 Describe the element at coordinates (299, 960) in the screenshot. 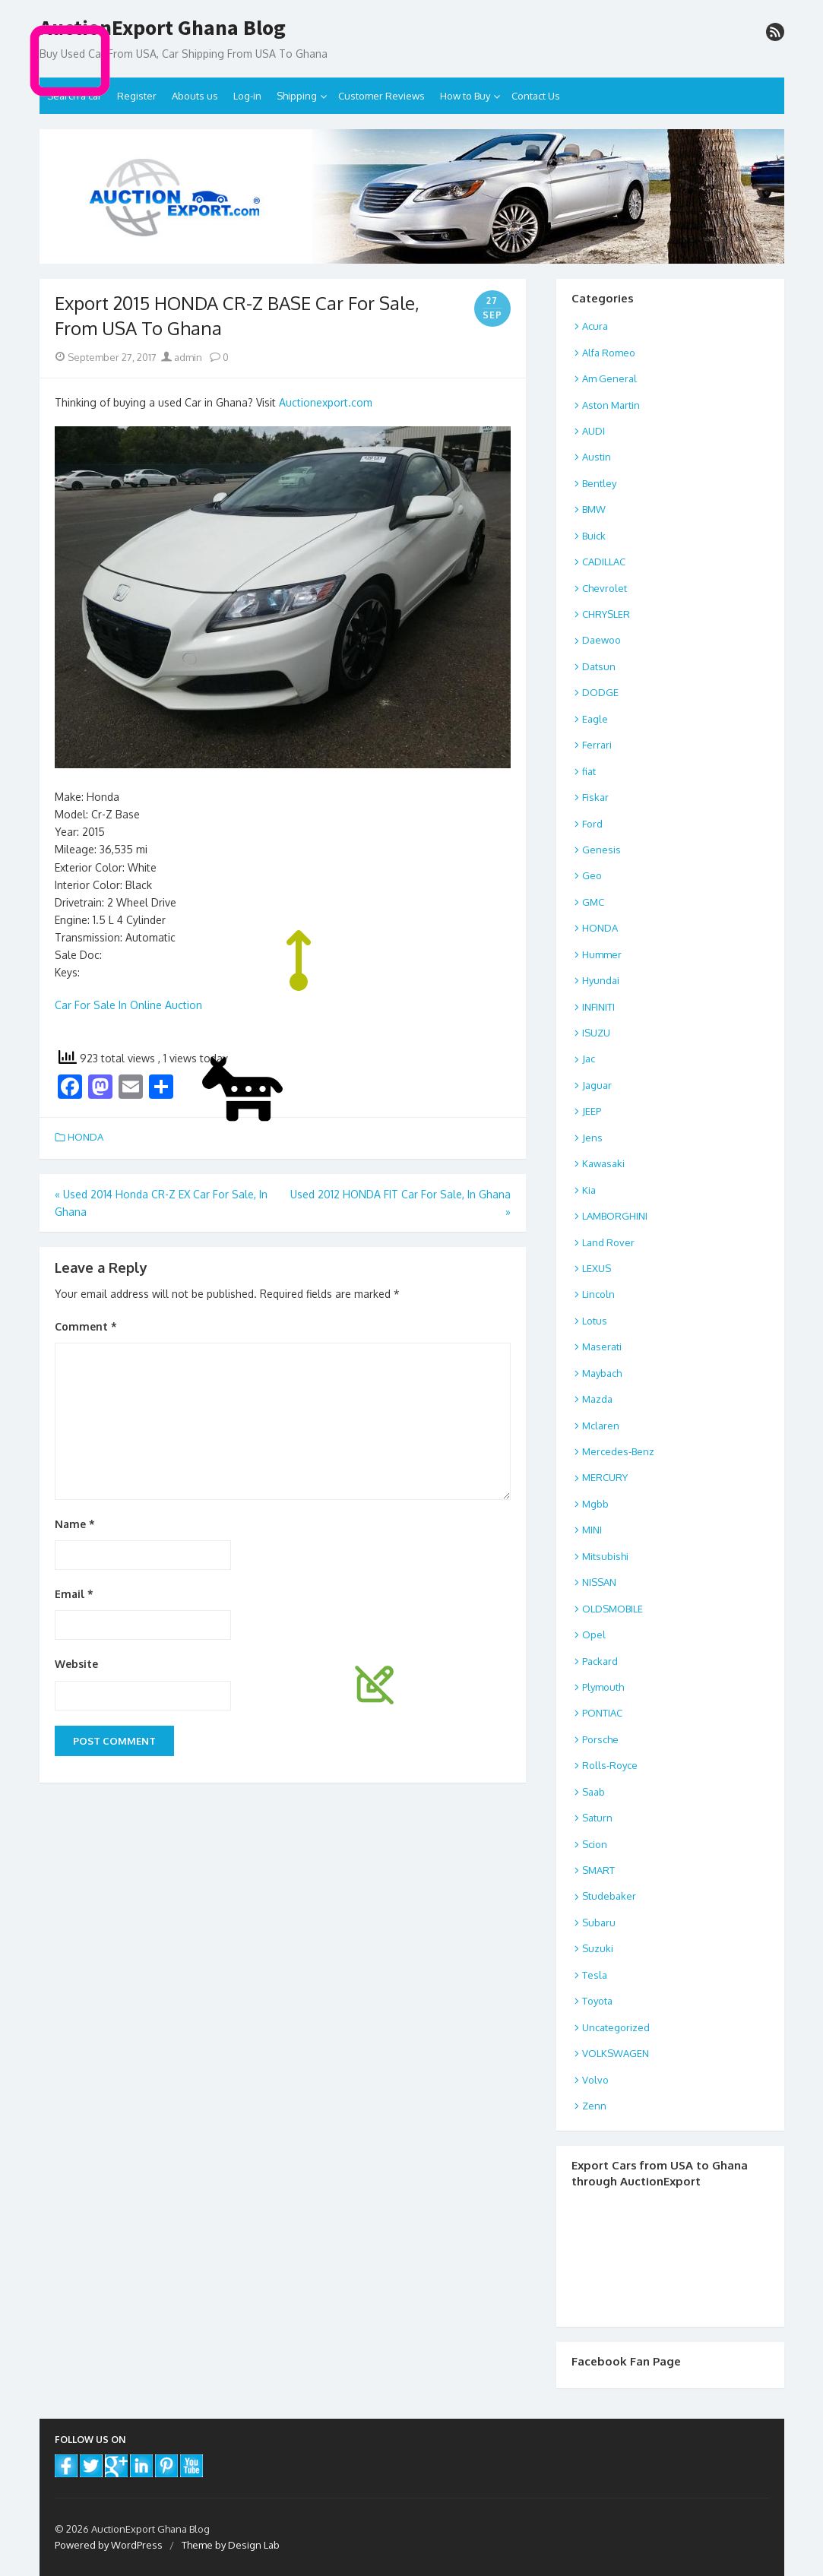

I see `scroll to top of page` at that location.